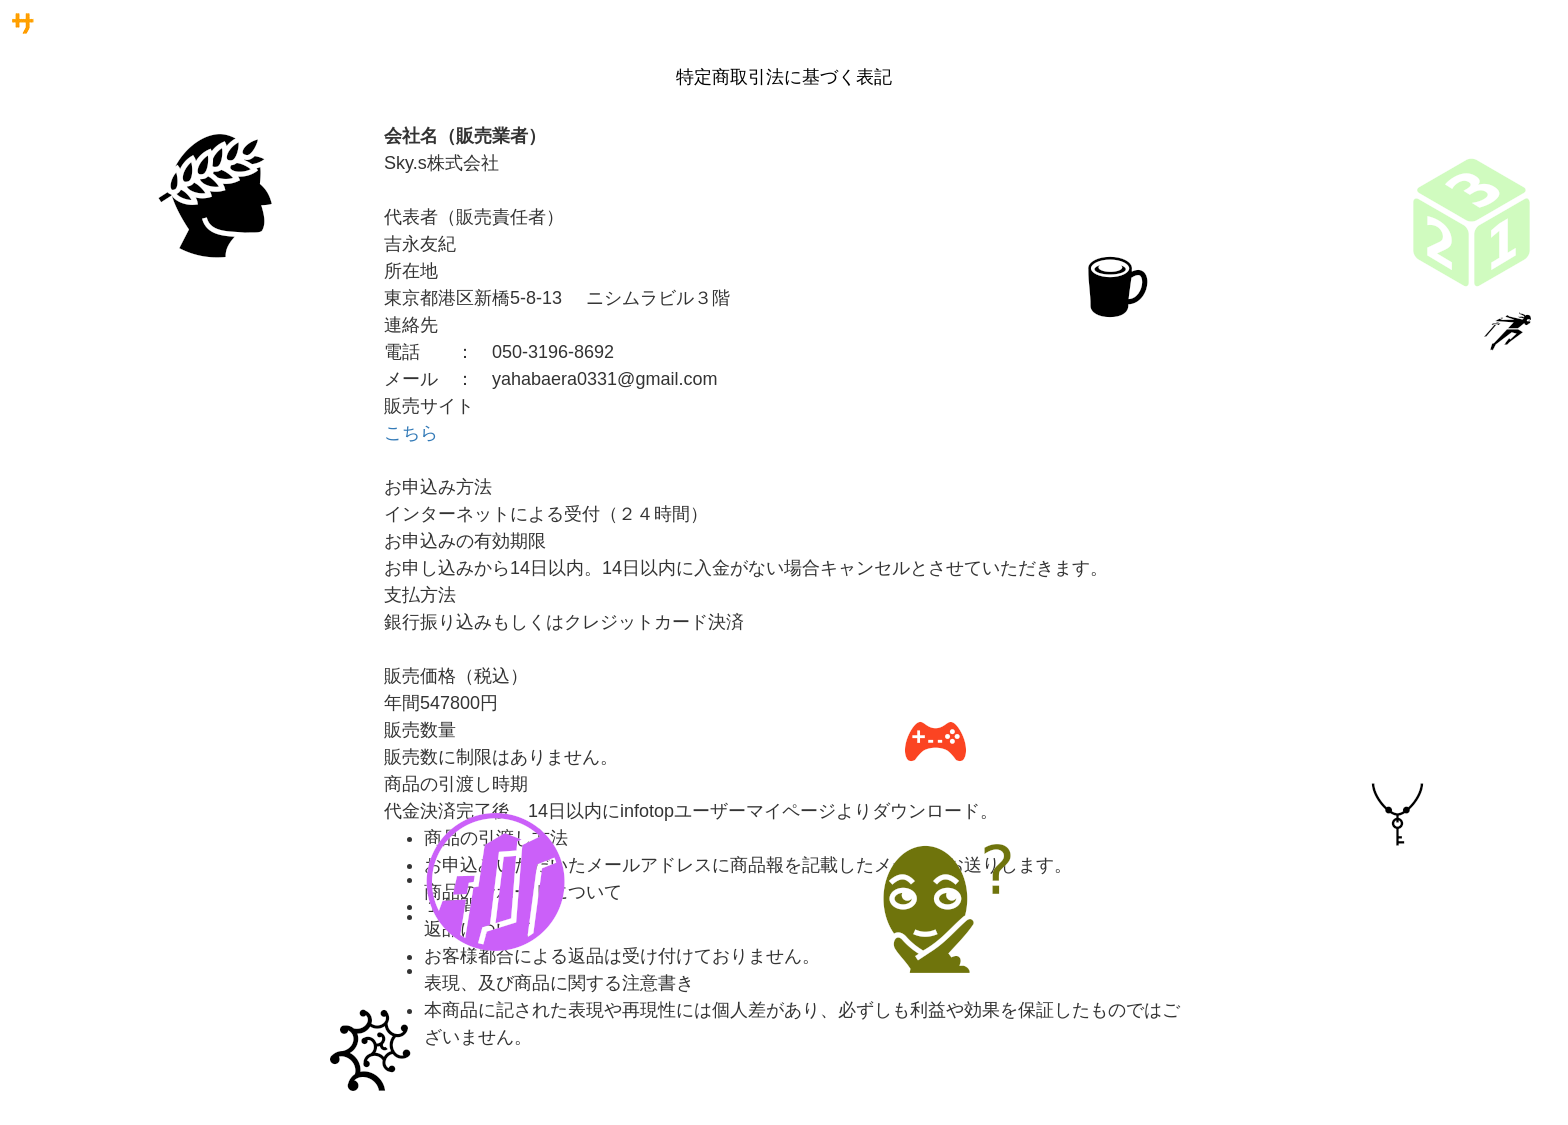 This screenshot has width=1568, height=1125. Describe the element at coordinates (370, 1050) in the screenshot. I see `decorative flourish or ornamental design element` at that location.